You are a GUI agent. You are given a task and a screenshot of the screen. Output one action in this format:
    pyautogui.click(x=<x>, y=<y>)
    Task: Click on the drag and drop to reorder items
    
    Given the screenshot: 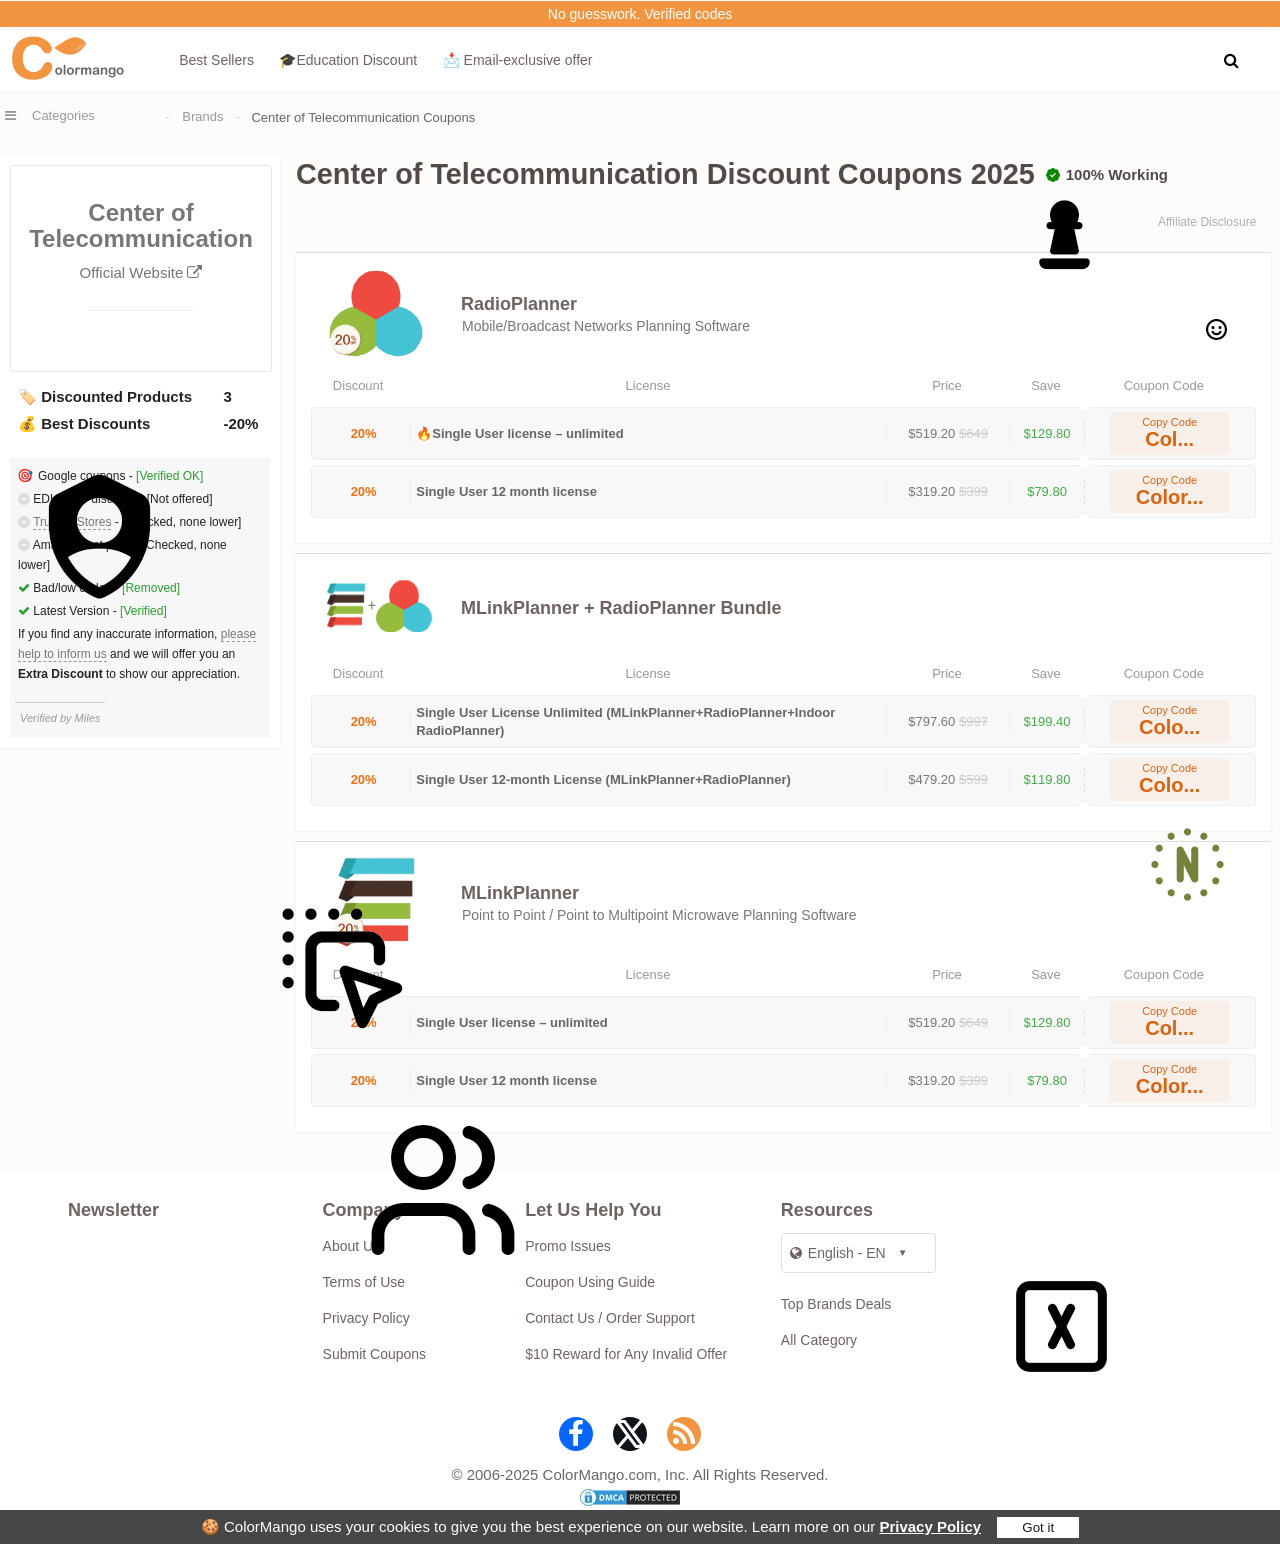 What is the action you would take?
    pyautogui.click(x=339, y=965)
    